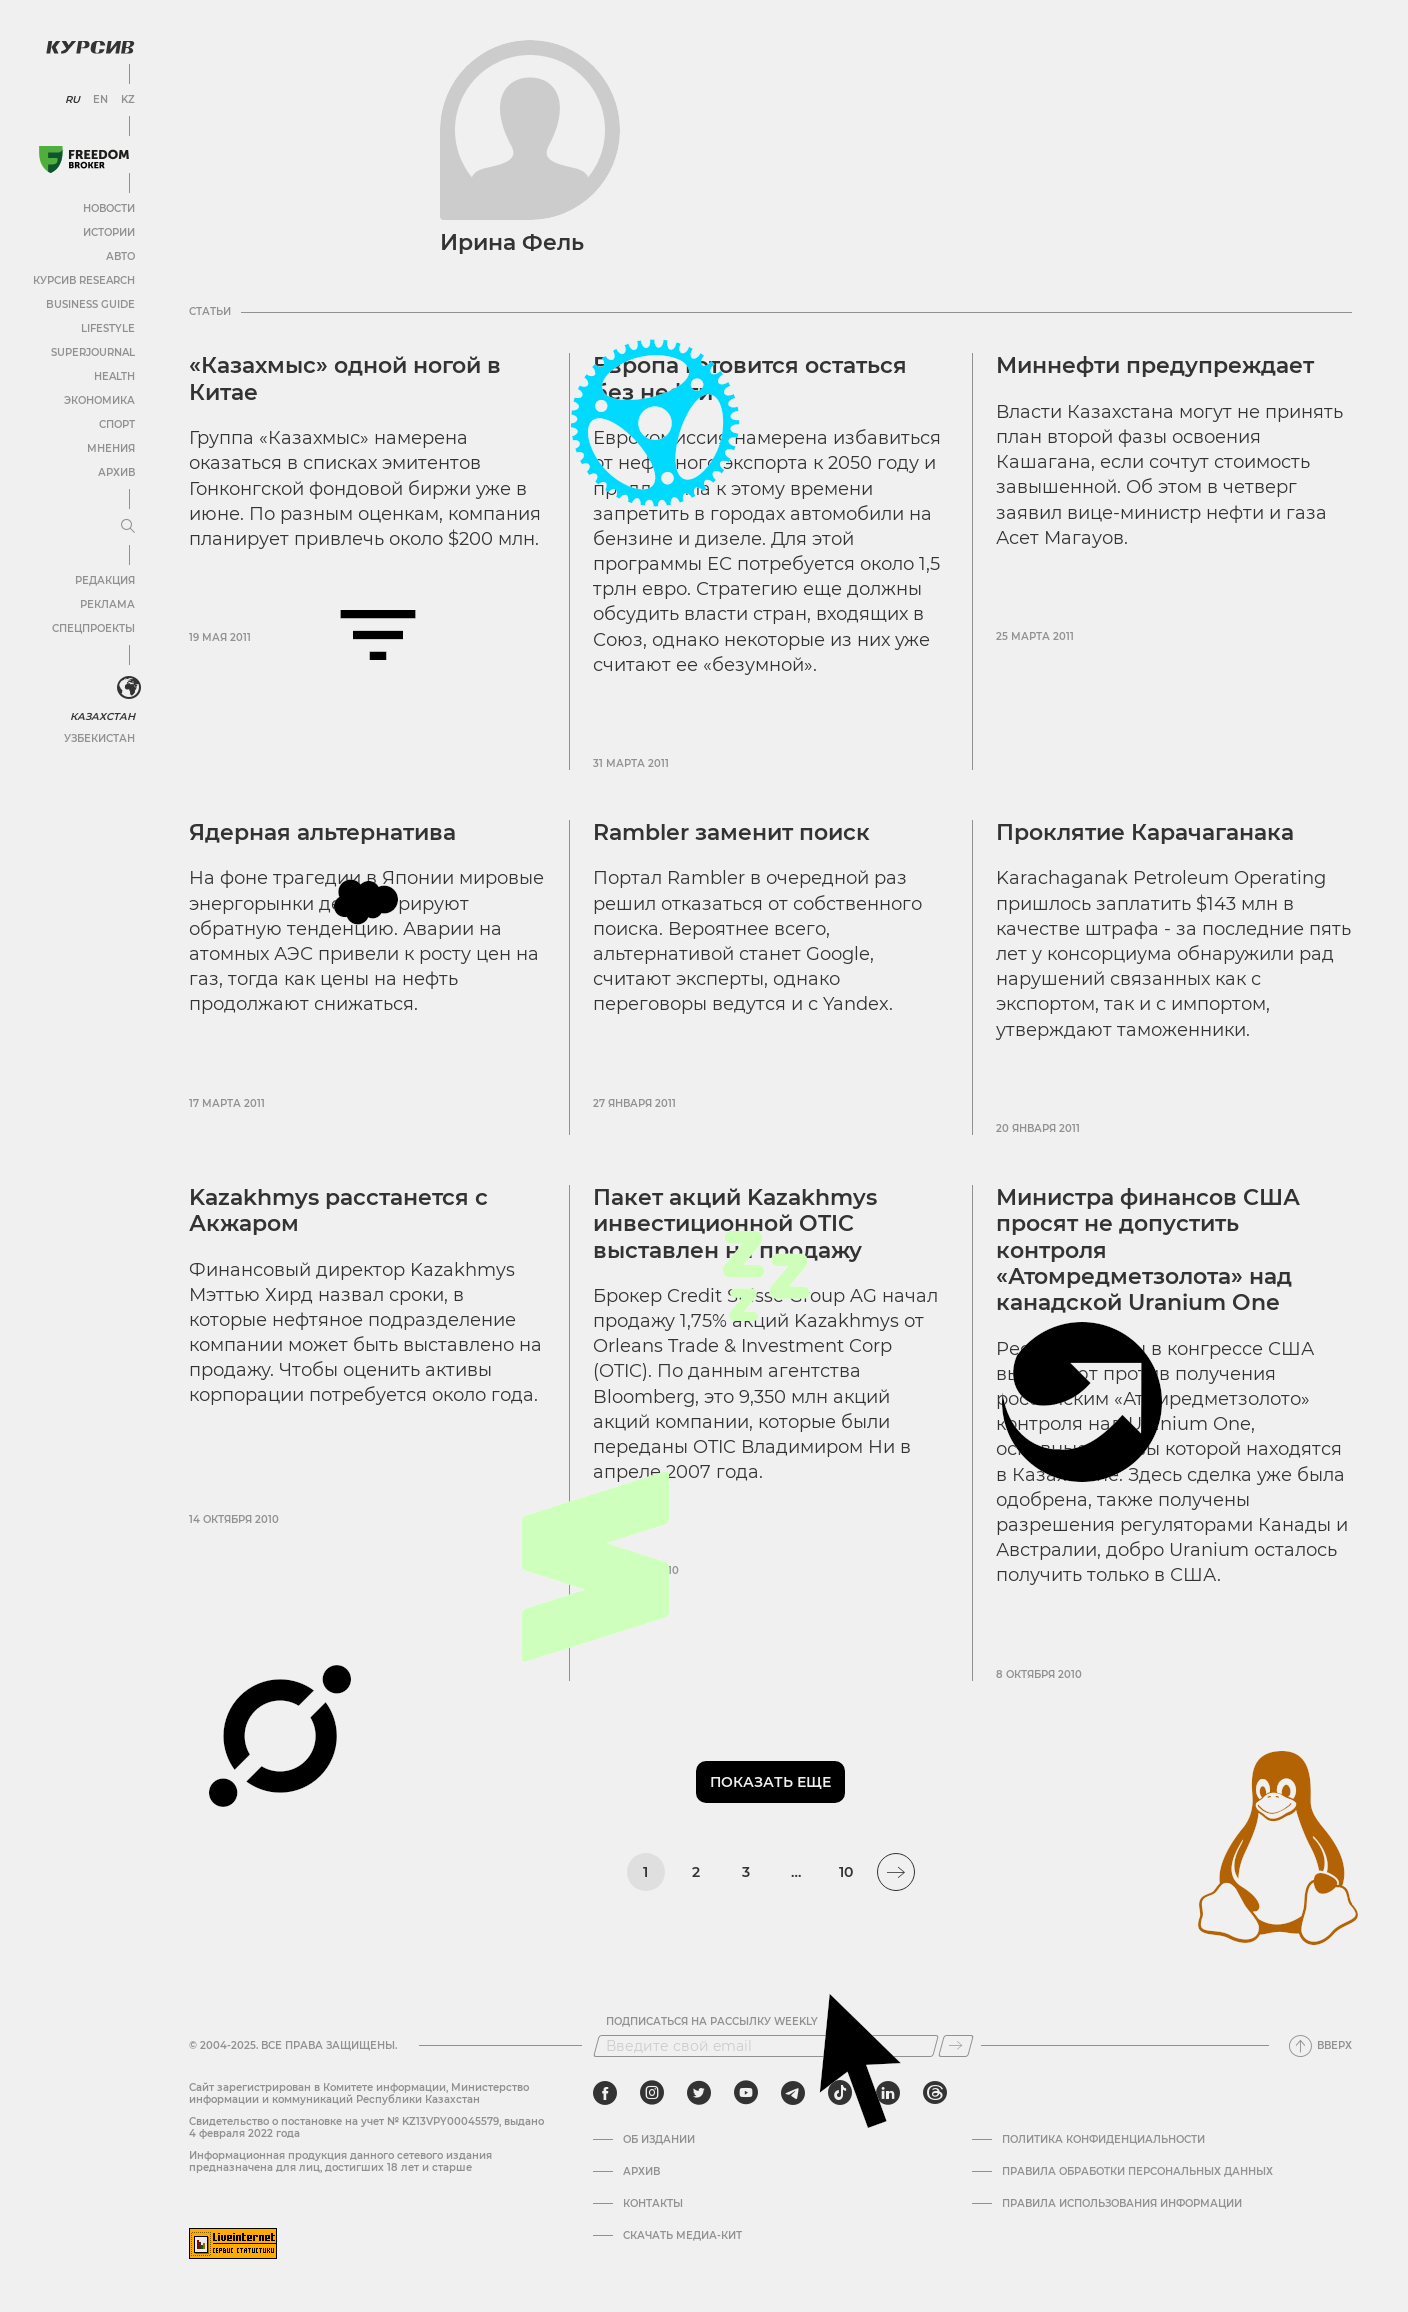  I want to click on actix web framework logo, so click(655, 423).